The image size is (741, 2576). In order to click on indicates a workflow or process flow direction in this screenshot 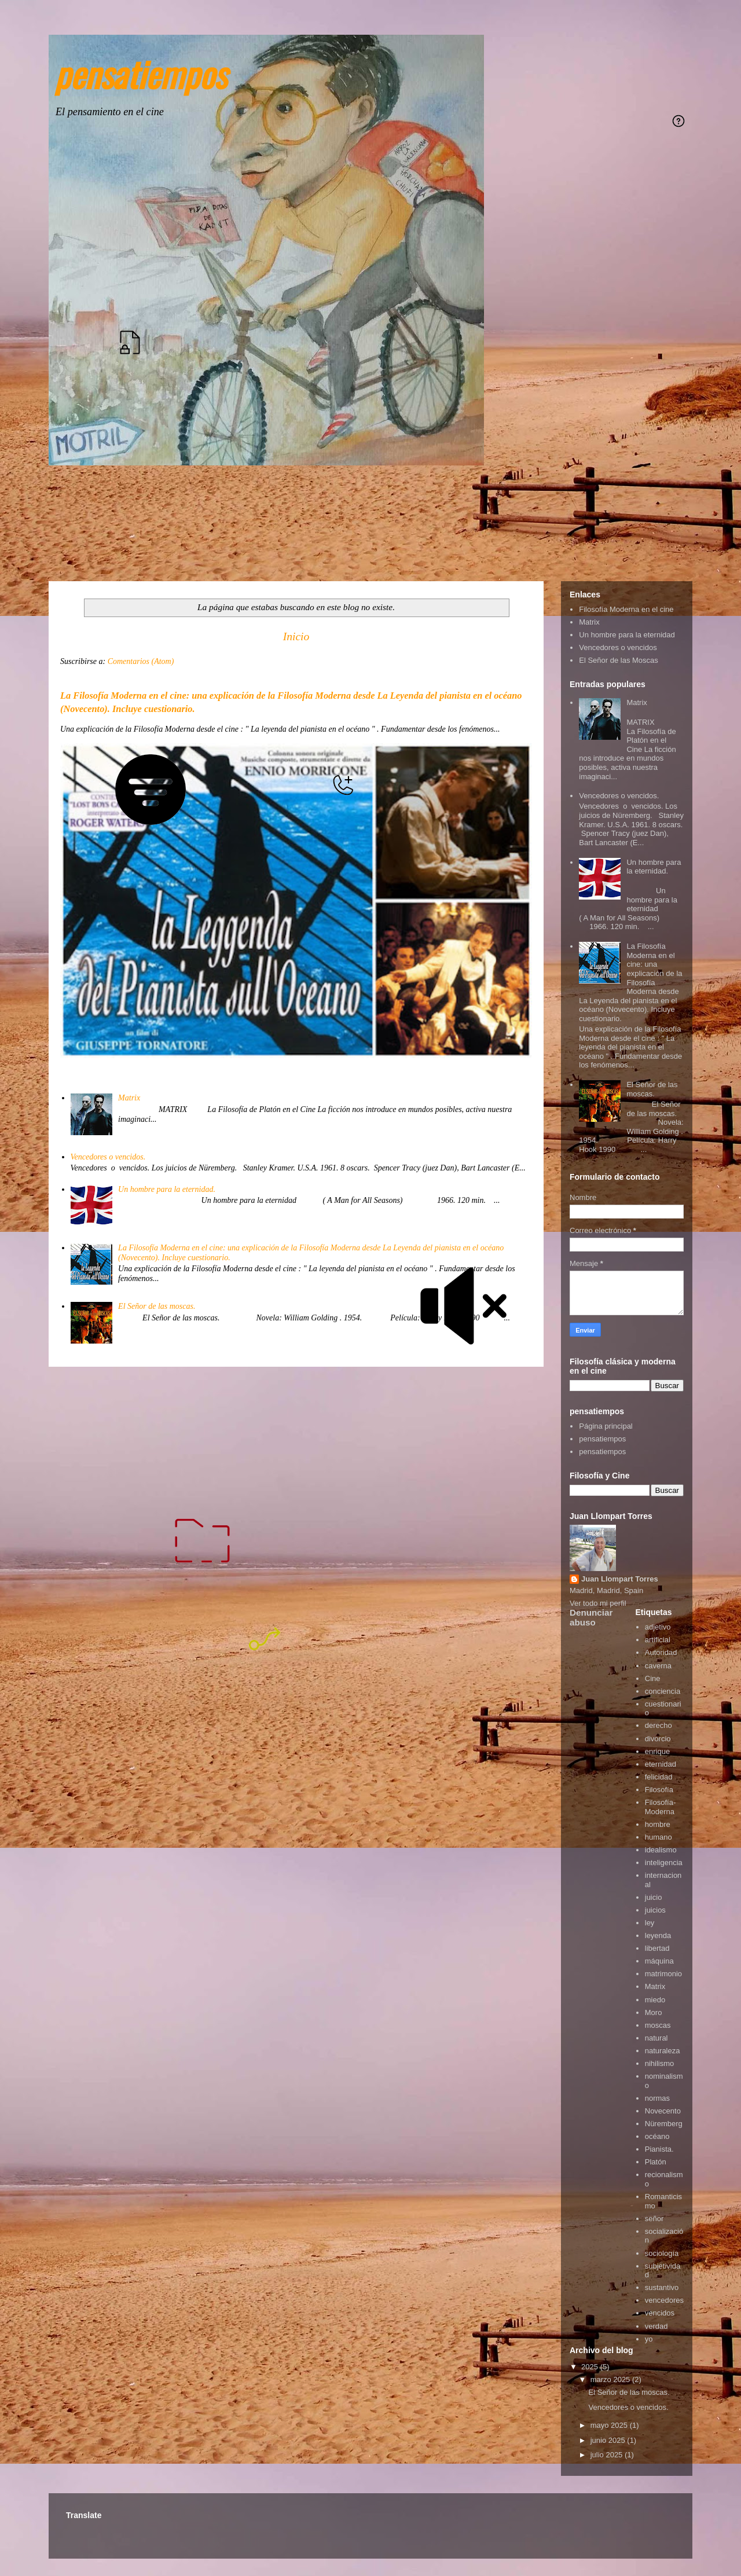, I will do `click(265, 1639)`.